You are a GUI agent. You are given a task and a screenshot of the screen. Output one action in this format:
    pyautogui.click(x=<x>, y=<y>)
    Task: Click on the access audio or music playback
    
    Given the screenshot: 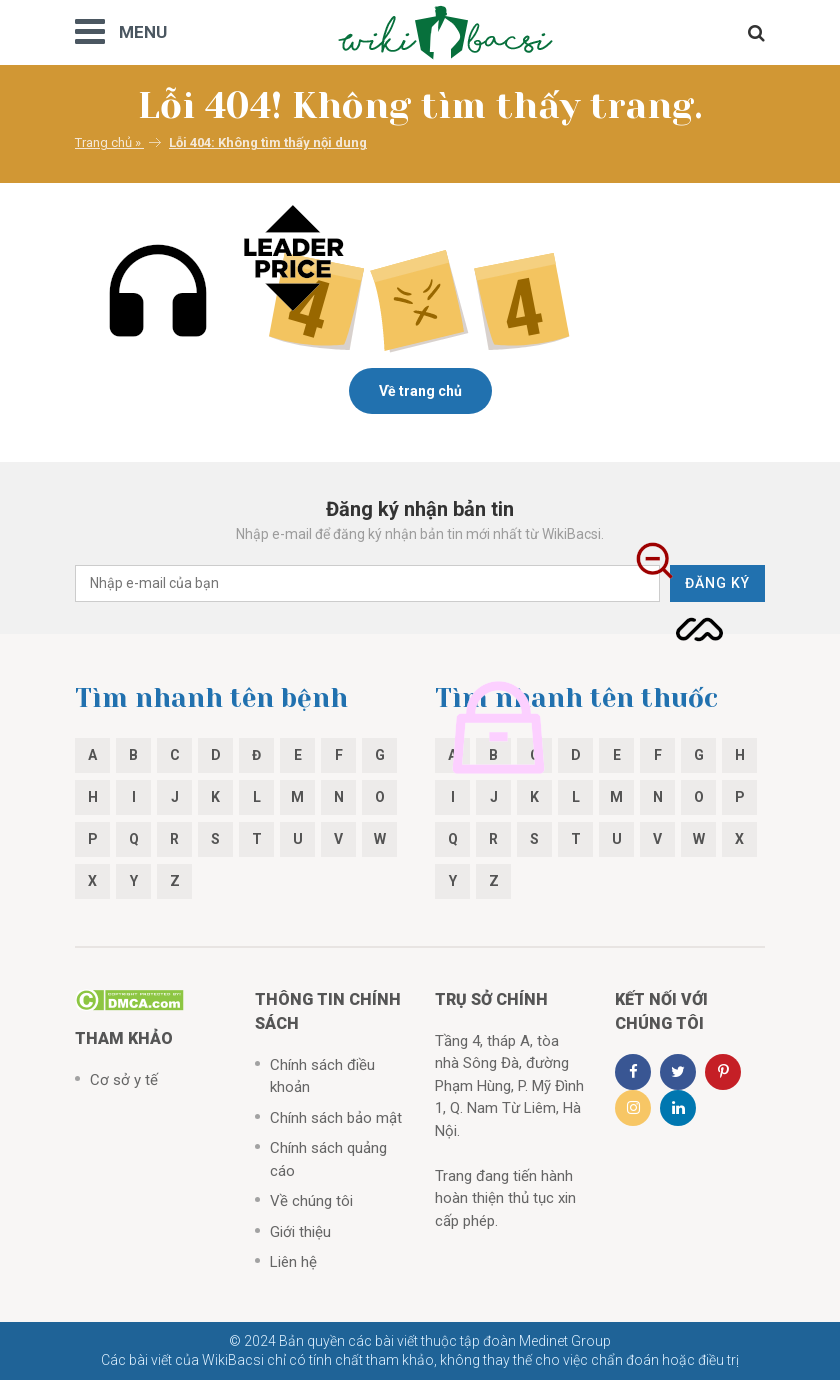 What is the action you would take?
    pyautogui.click(x=158, y=293)
    